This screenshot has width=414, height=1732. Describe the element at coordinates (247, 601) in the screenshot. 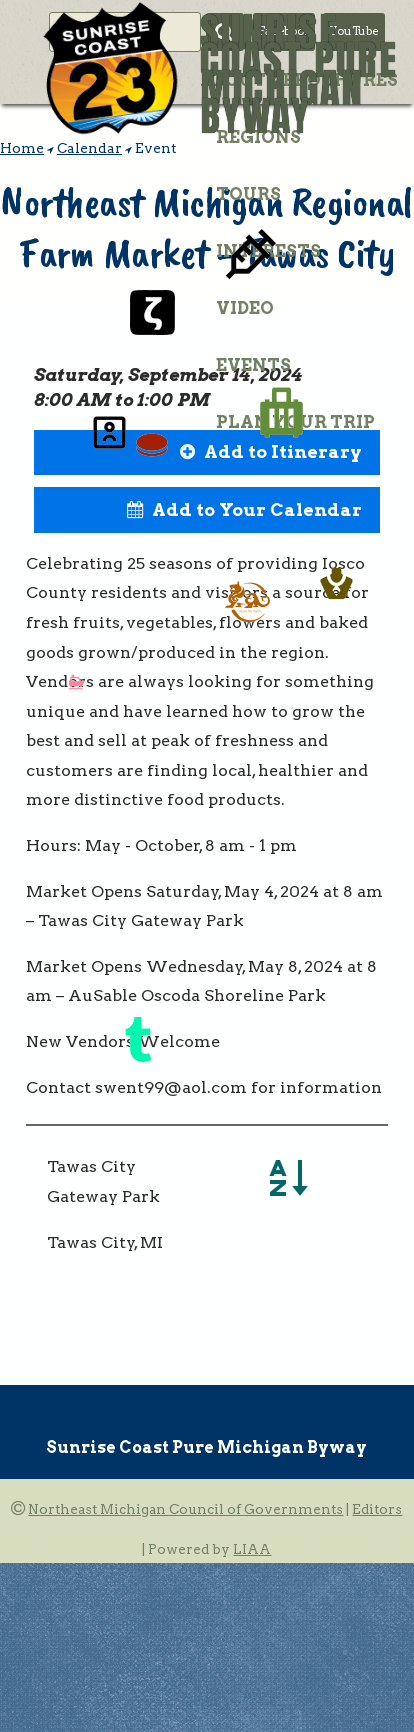

I see `Apache Kylin project logo` at that location.